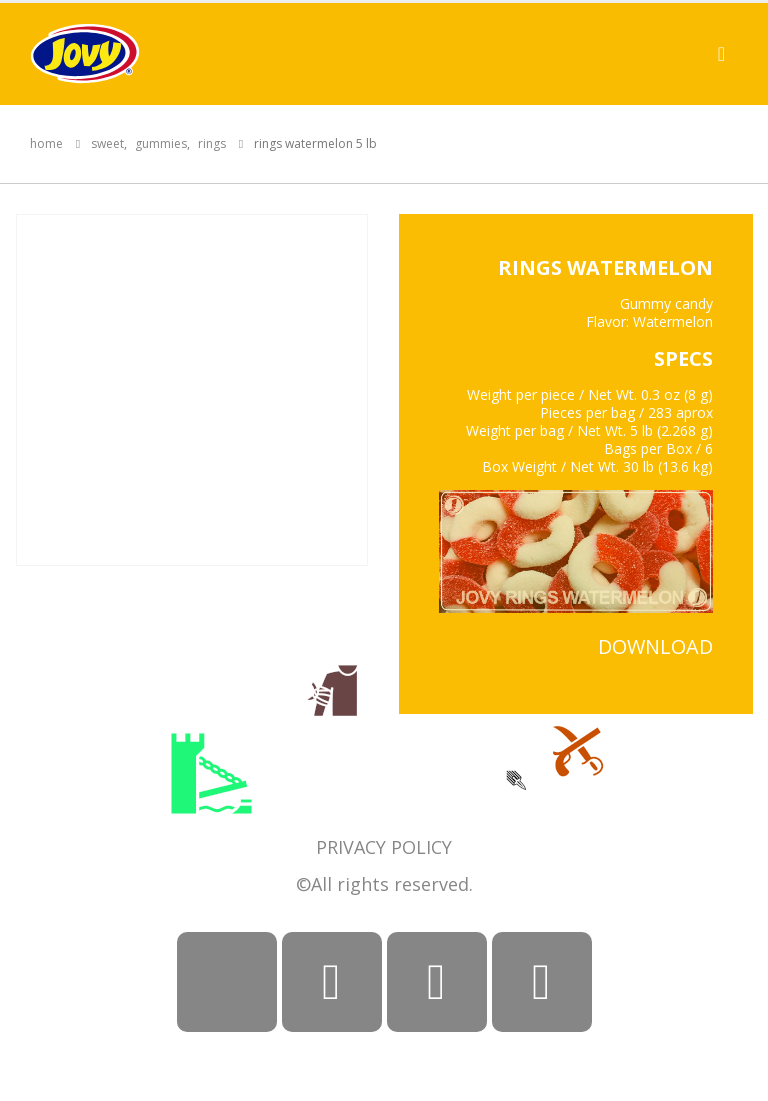  Describe the element at coordinates (578, 751) in the screenshot. I see `access pirate or swashbuckler game mode` at that location.